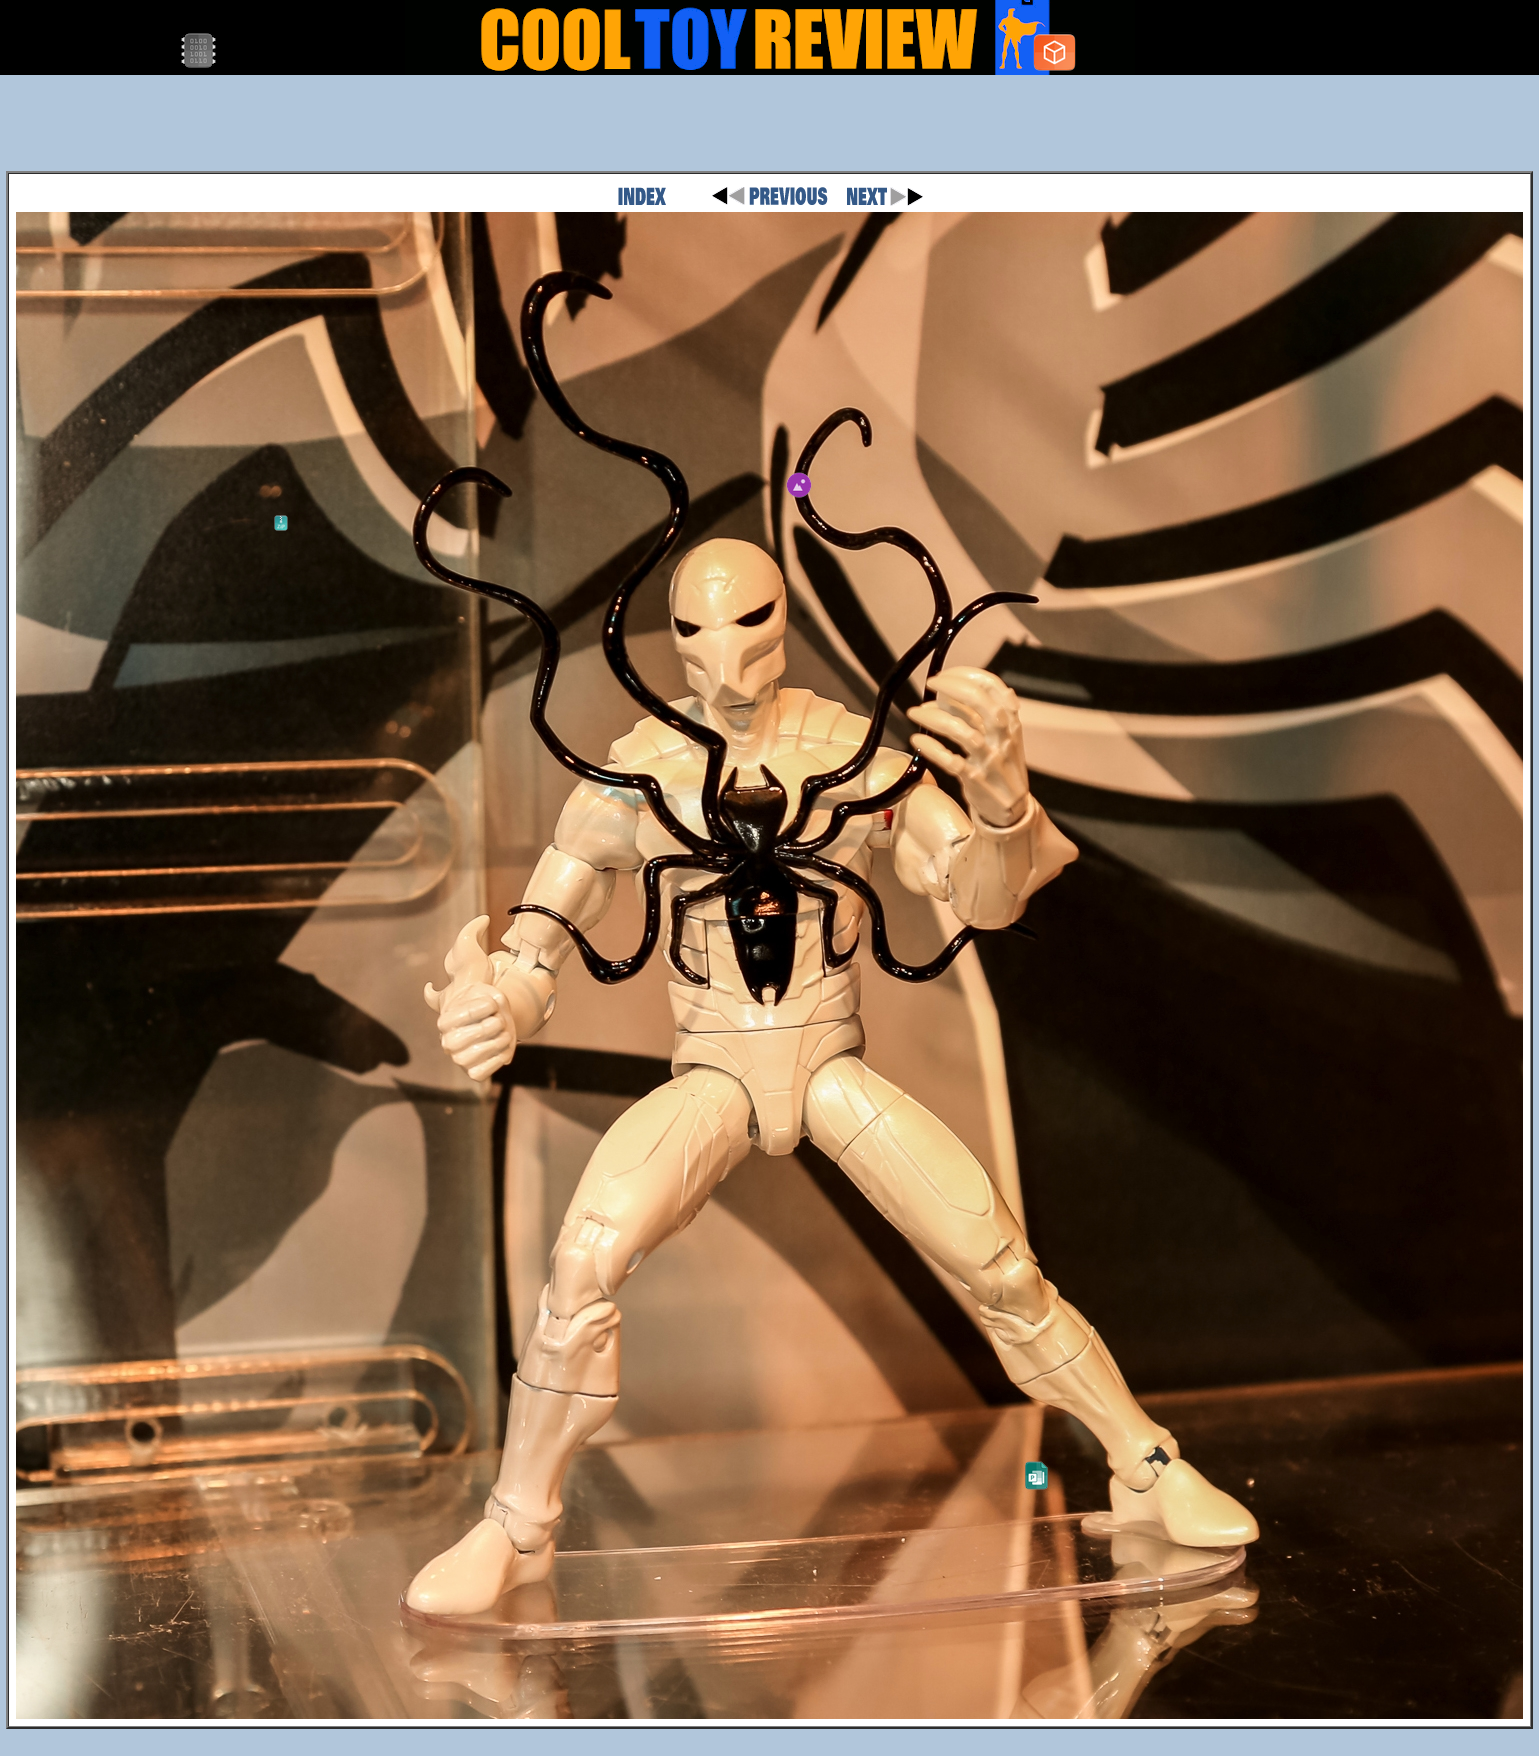 This screenshot has width=1539, height=1756. I want to click on open a 3D model file in STL binary format, so click(1054, 51).